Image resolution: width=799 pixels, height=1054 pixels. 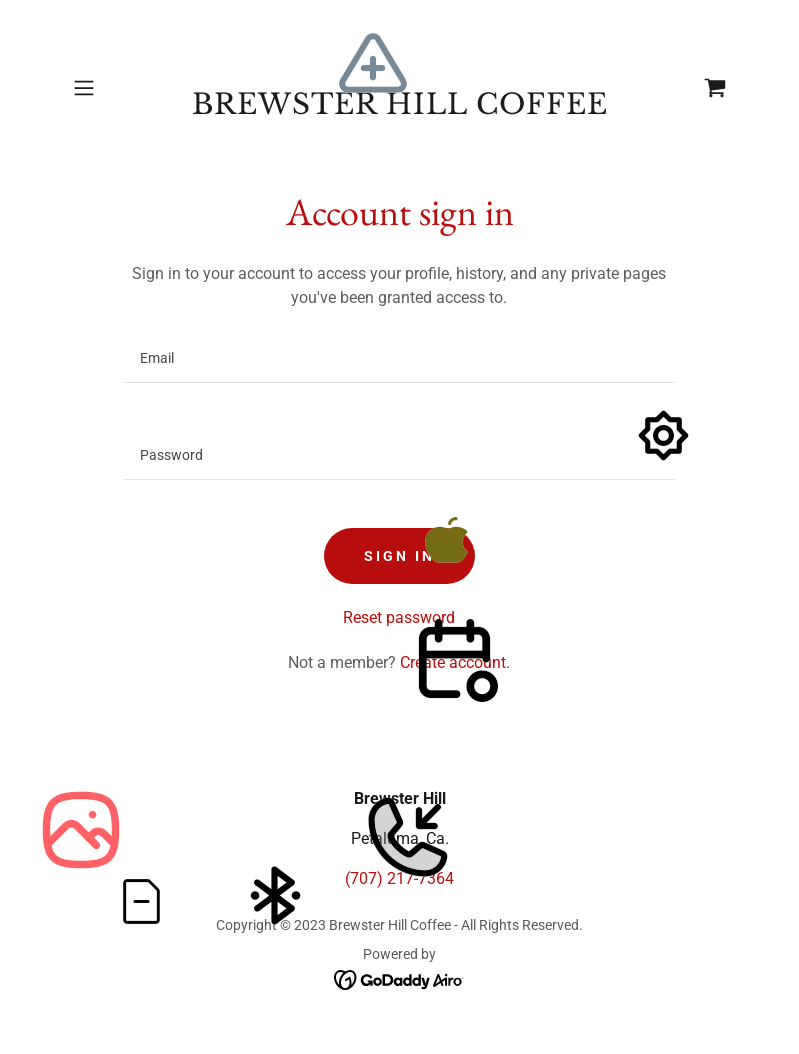 I want to click on apple brand or product indicator, so click(x=448, y=543).